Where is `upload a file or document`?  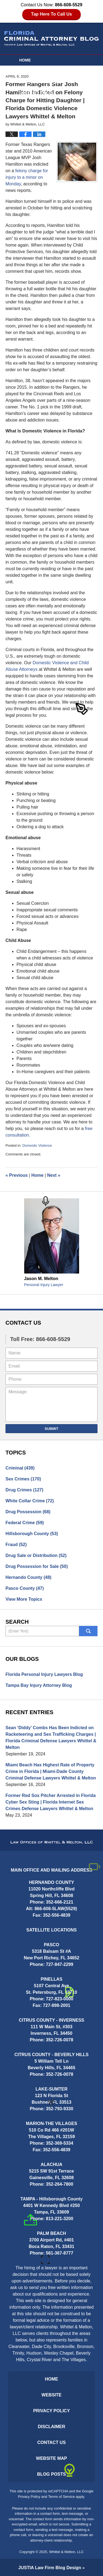
upload a file or document is located at coordinates (30, 2220).